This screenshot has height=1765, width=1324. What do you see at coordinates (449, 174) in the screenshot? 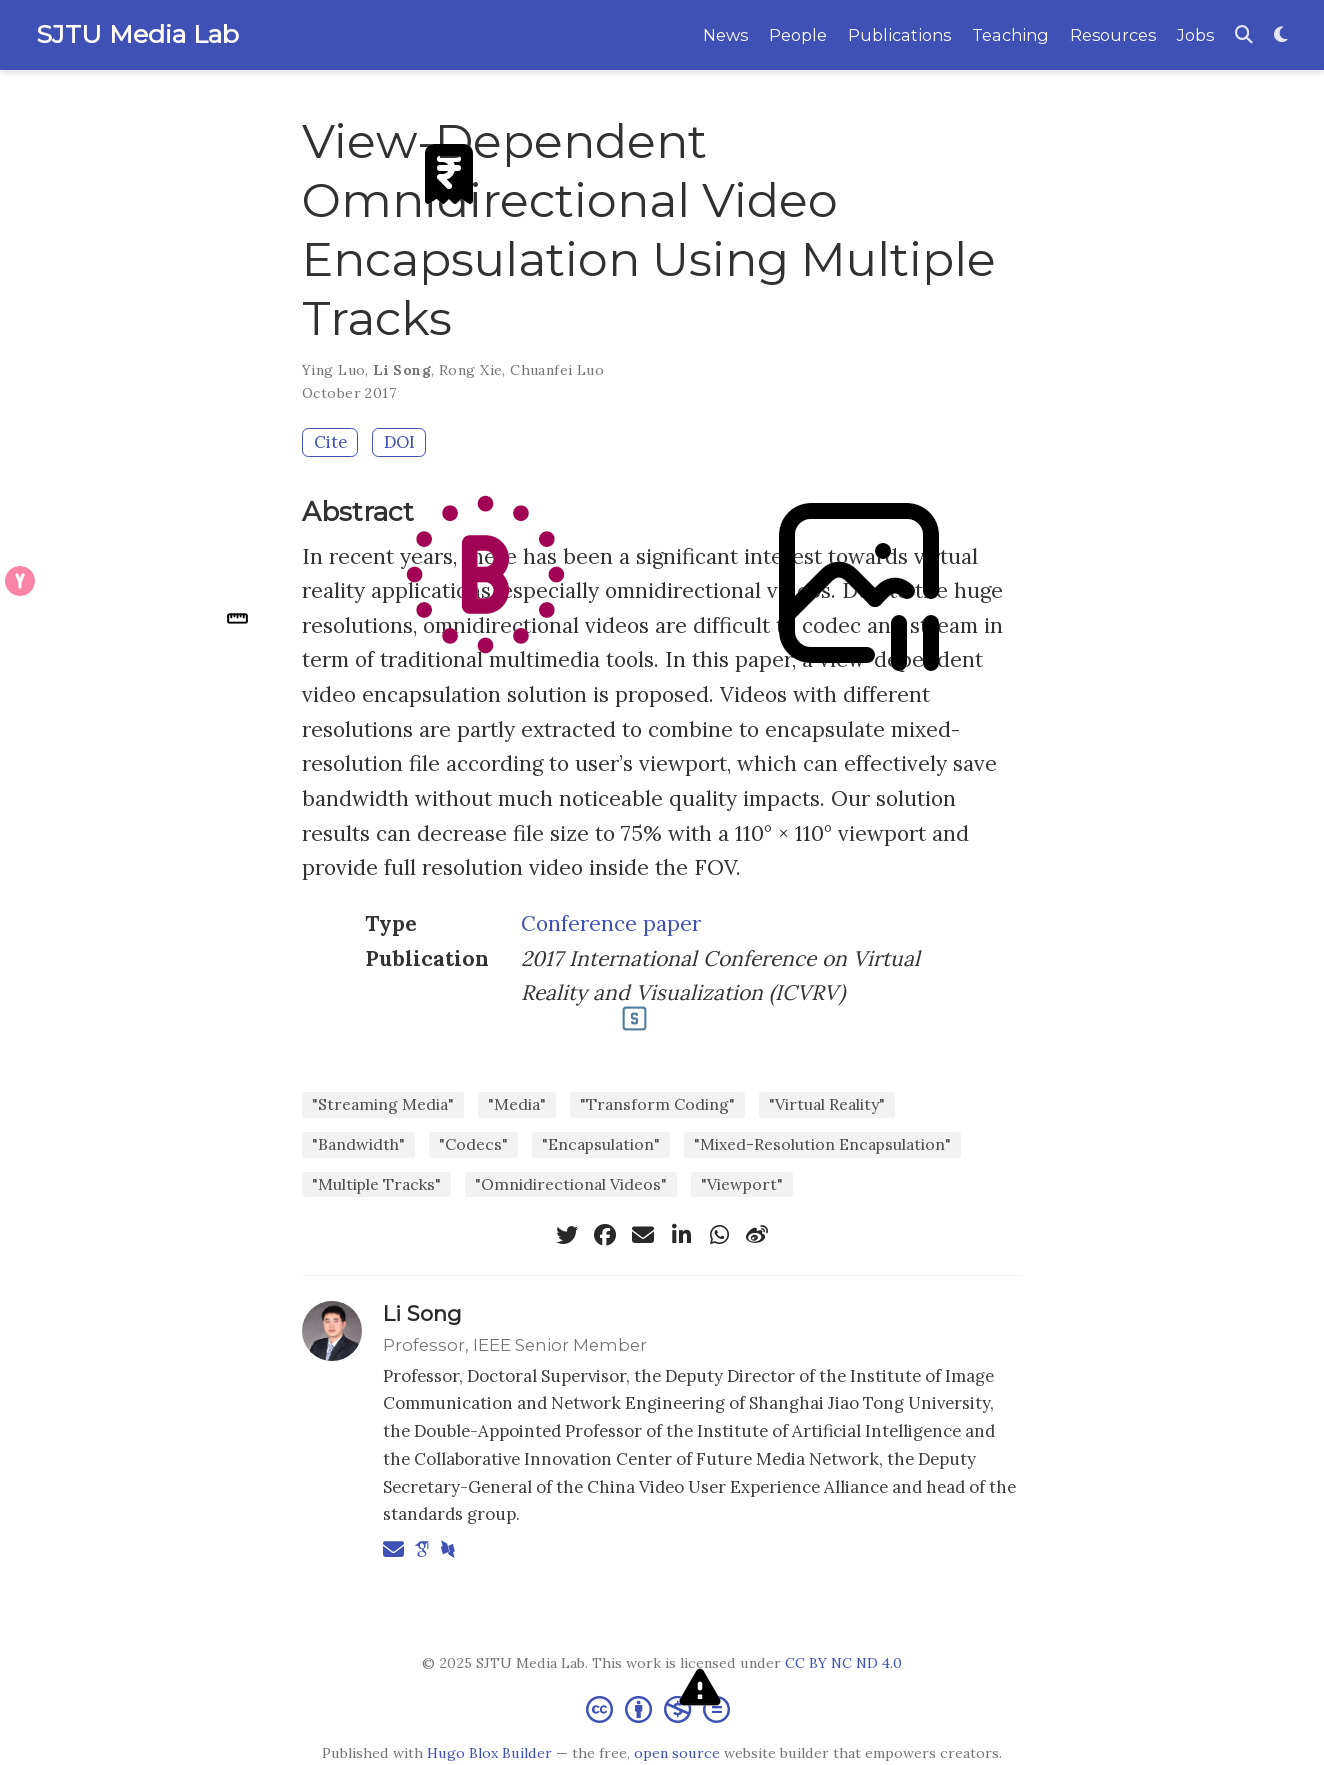
I see `view payment receipt in rupees` at bounding box center [449, 174].